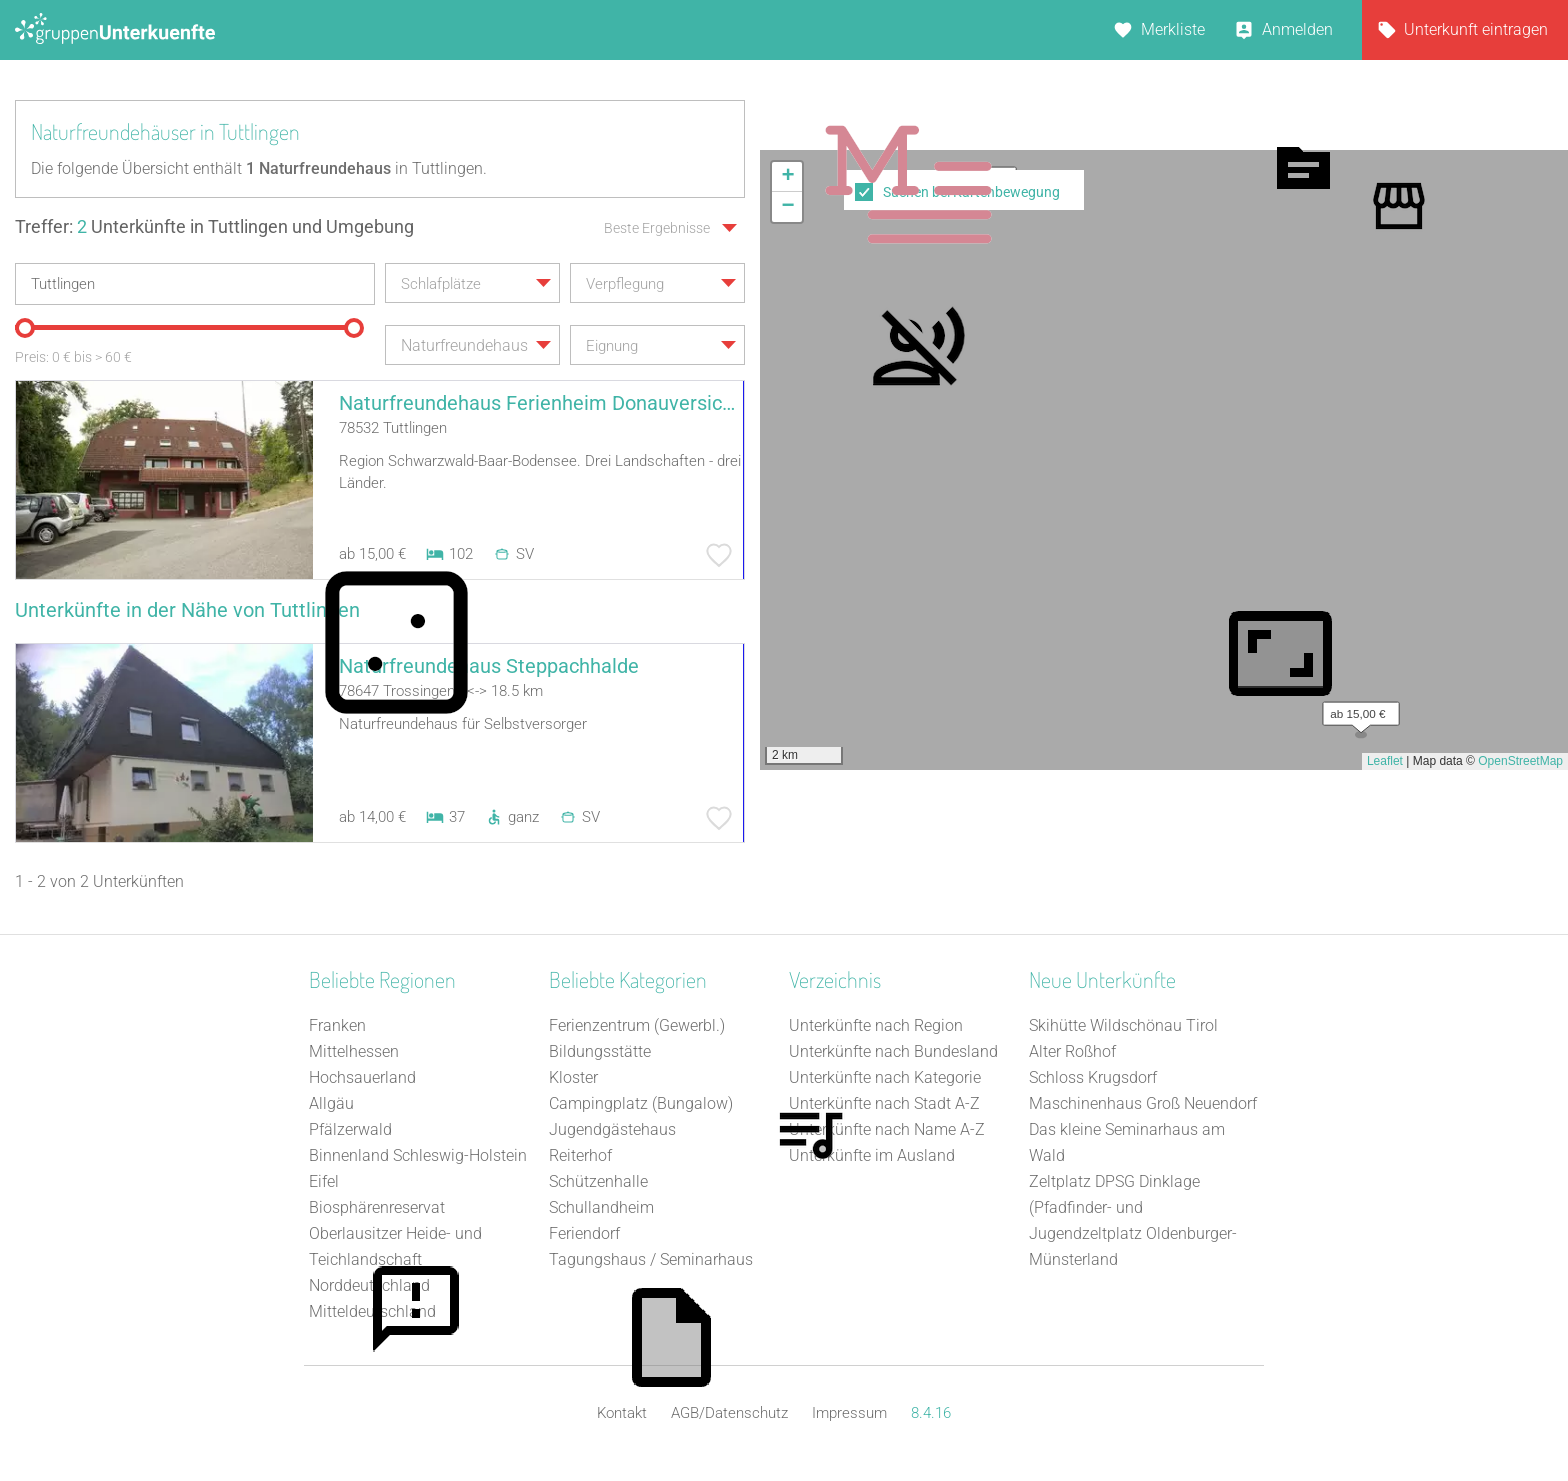  What do you see at coordinates (416, 1309) in the screenshot?
I see `submit feedback or report an issue` at bounding box center [416, 1309].